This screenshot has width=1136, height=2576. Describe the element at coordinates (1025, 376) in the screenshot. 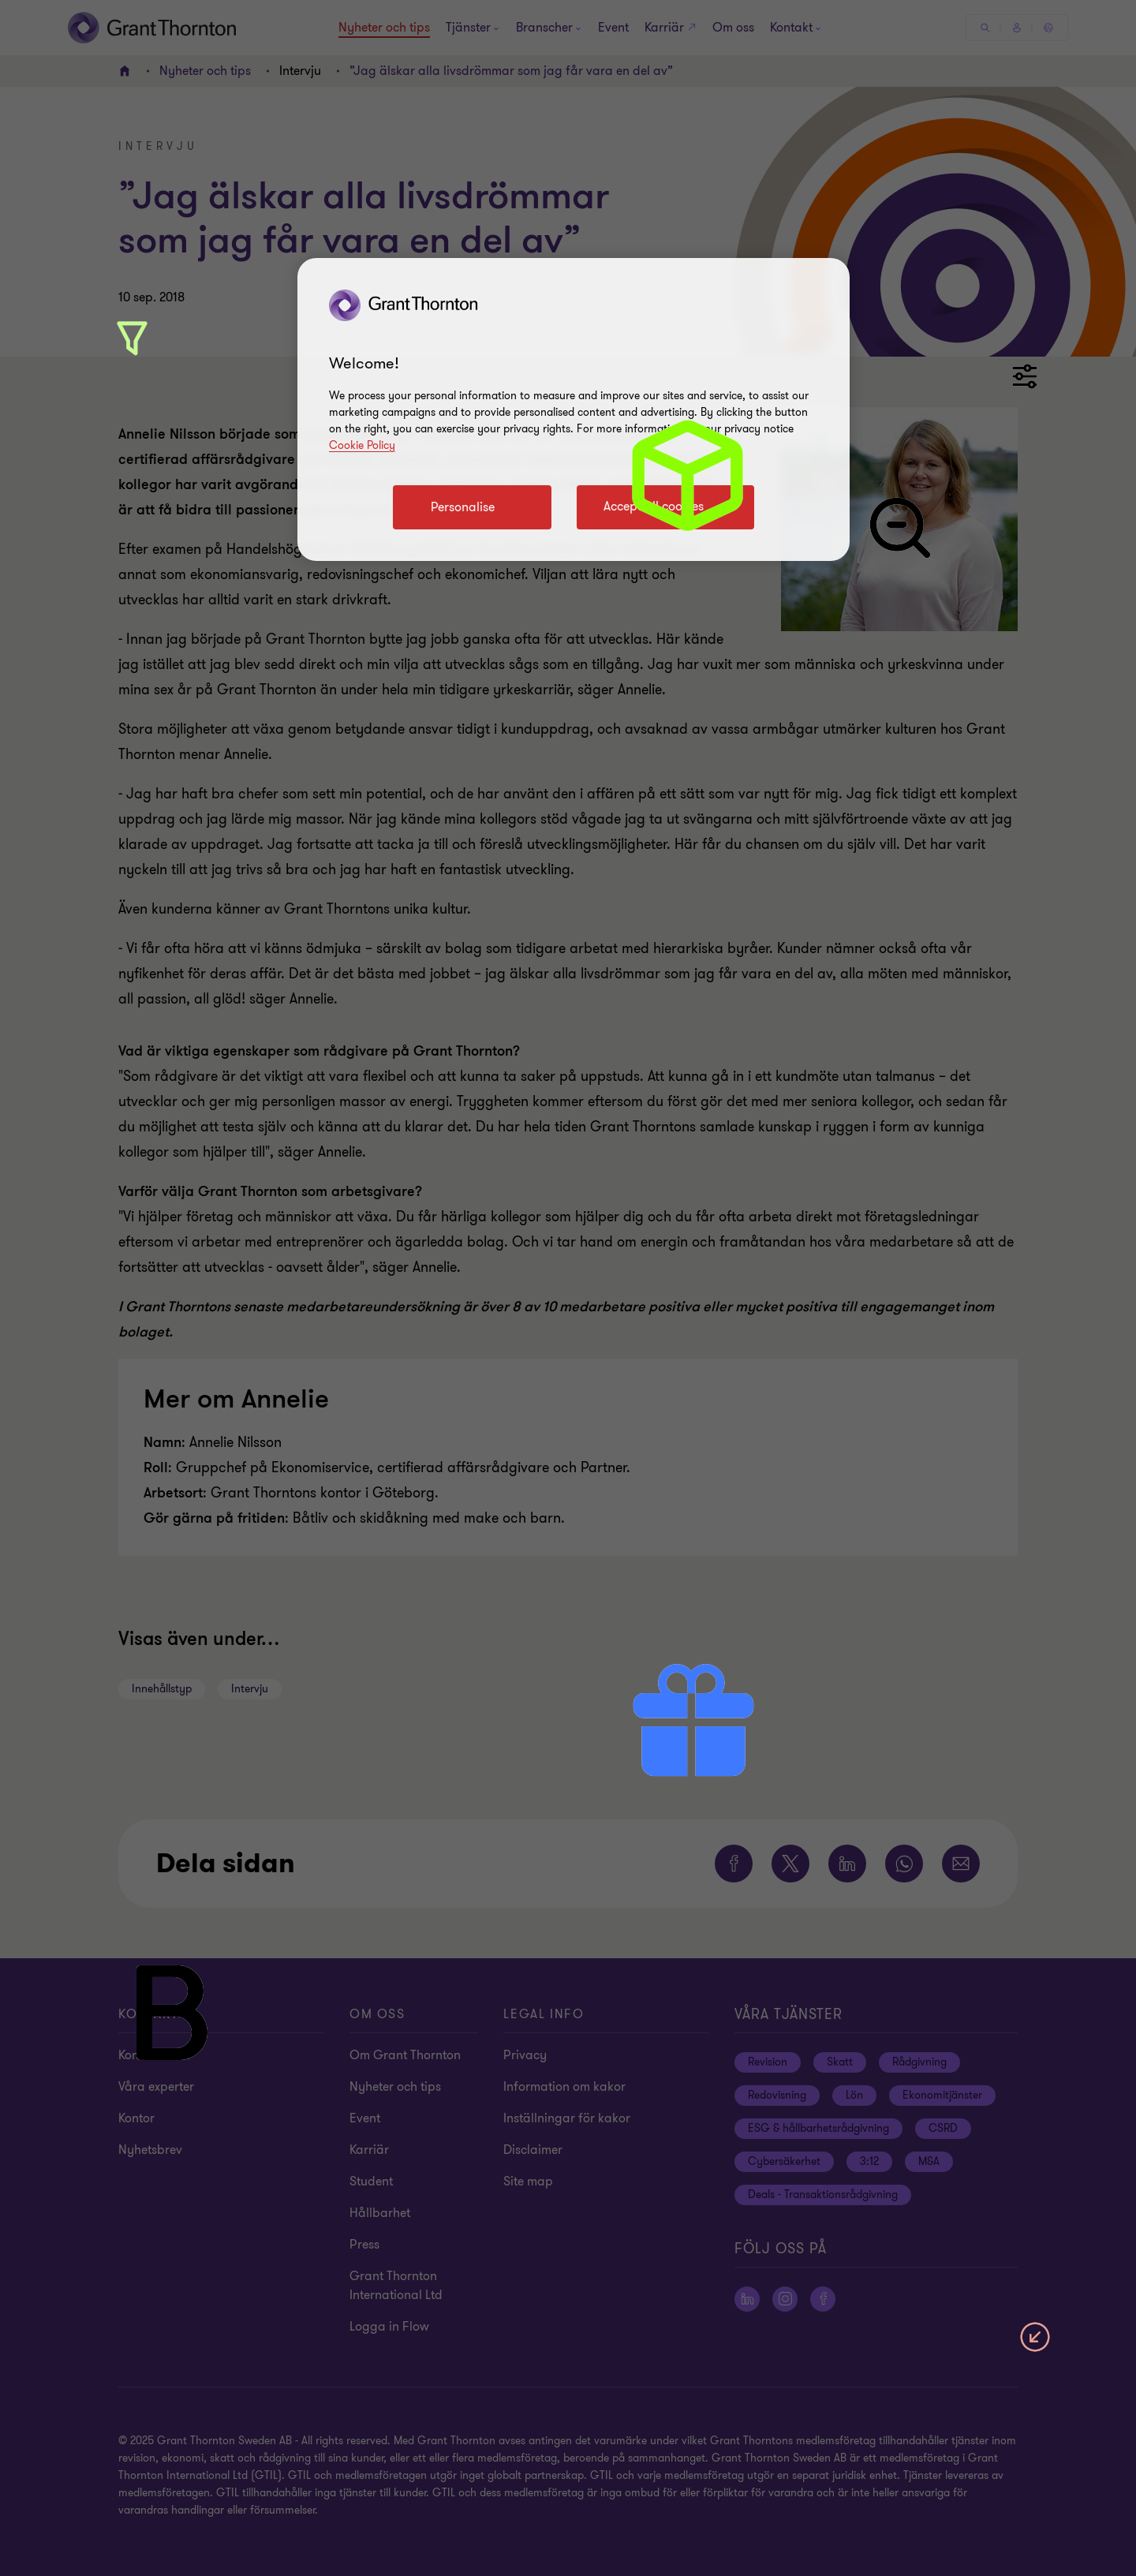

I see `adjust settings or preferences` at that location.